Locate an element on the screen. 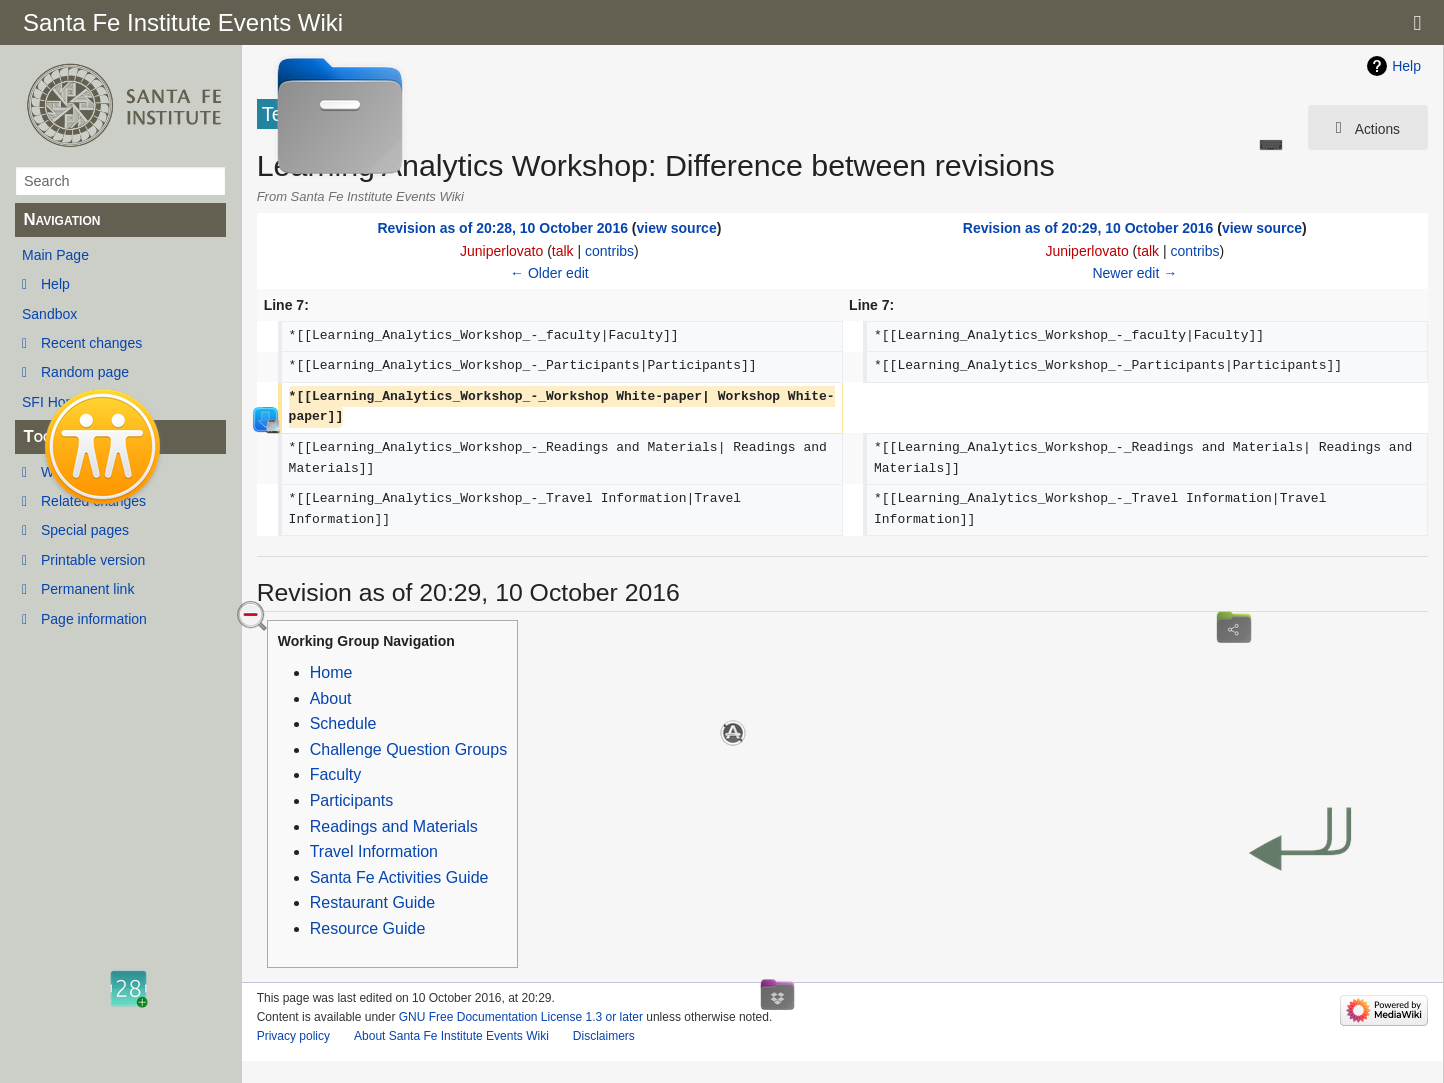 This screenshot has height=1083, width=1444. reply to all recipients of an email is located at coordinates (1298, 838).